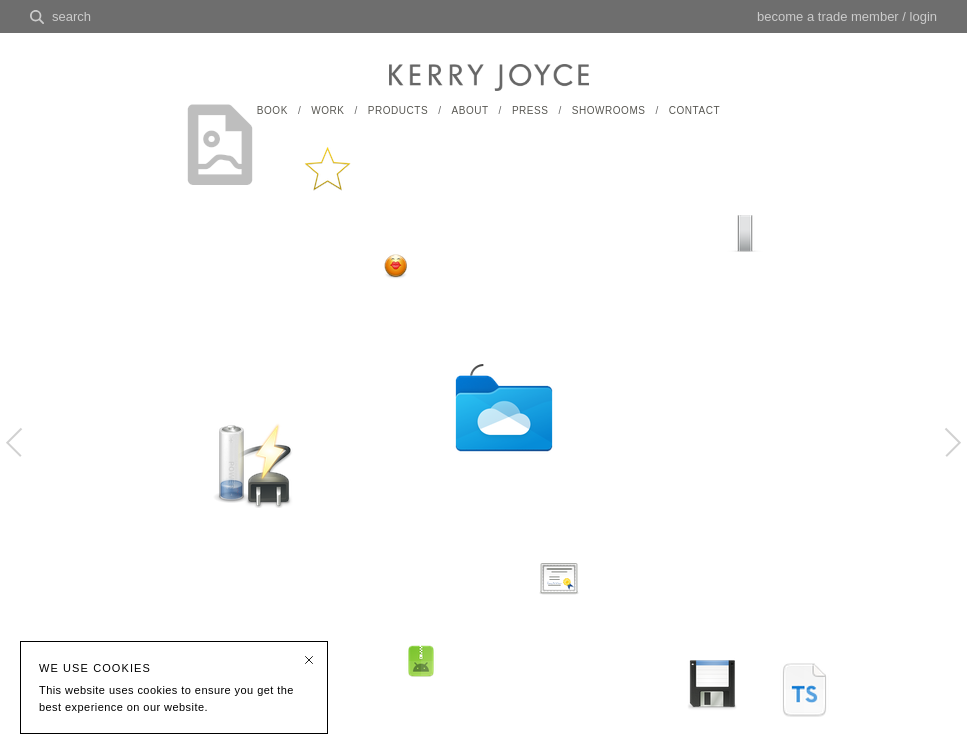 The image size is (967, 754). Describe the element at coordinates (421, 661) in the screenshot. I see `android app package file (APK) ready for installation` at that location.